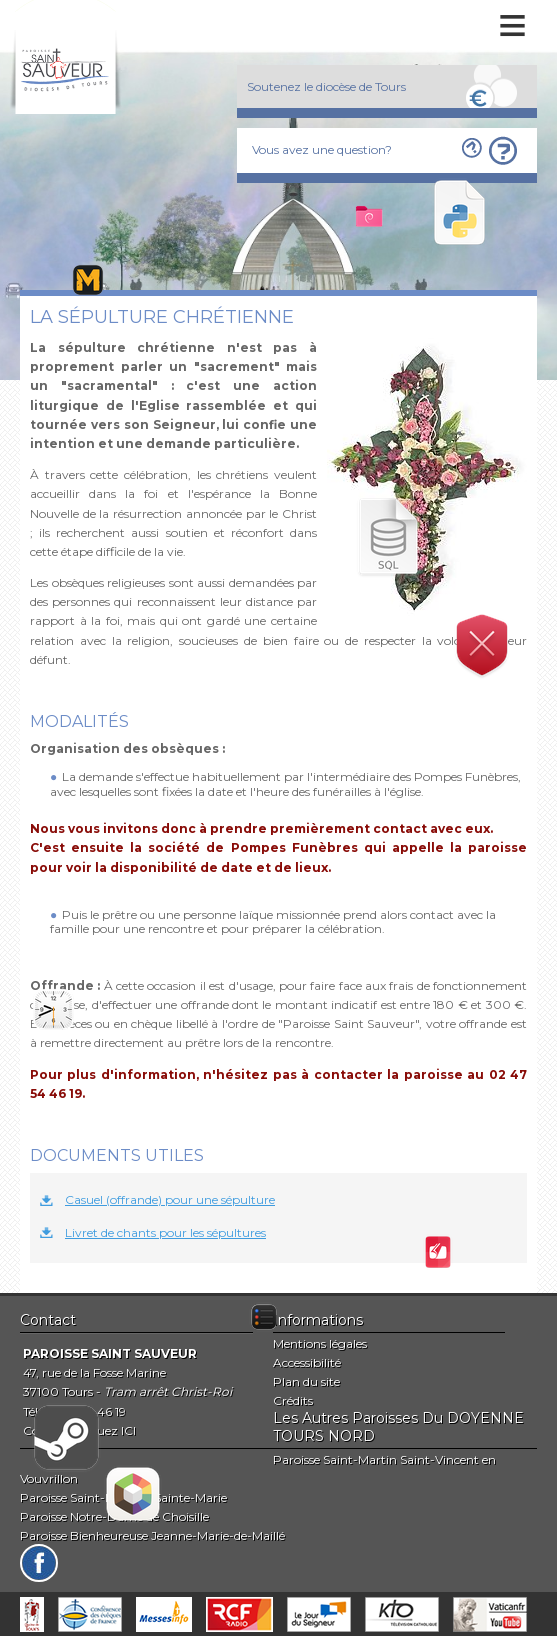 This screenshot has height=1636, width=557. Describe the element at coordinates (369, 217) in the screenshot. I see `folder containing debian linux files` at that location.